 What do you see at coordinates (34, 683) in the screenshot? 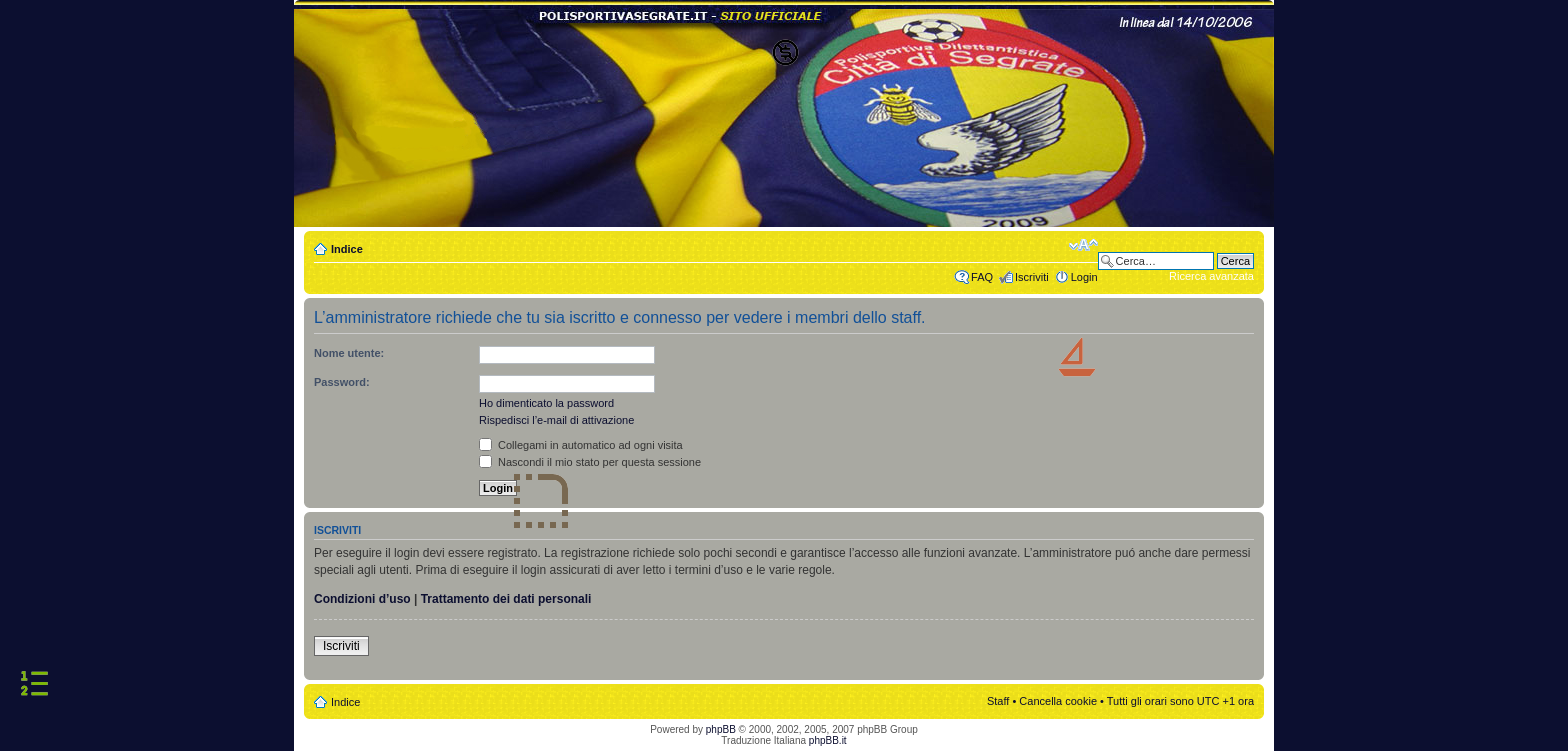
I see `create a numbered list` at bounding box center [34, 683].